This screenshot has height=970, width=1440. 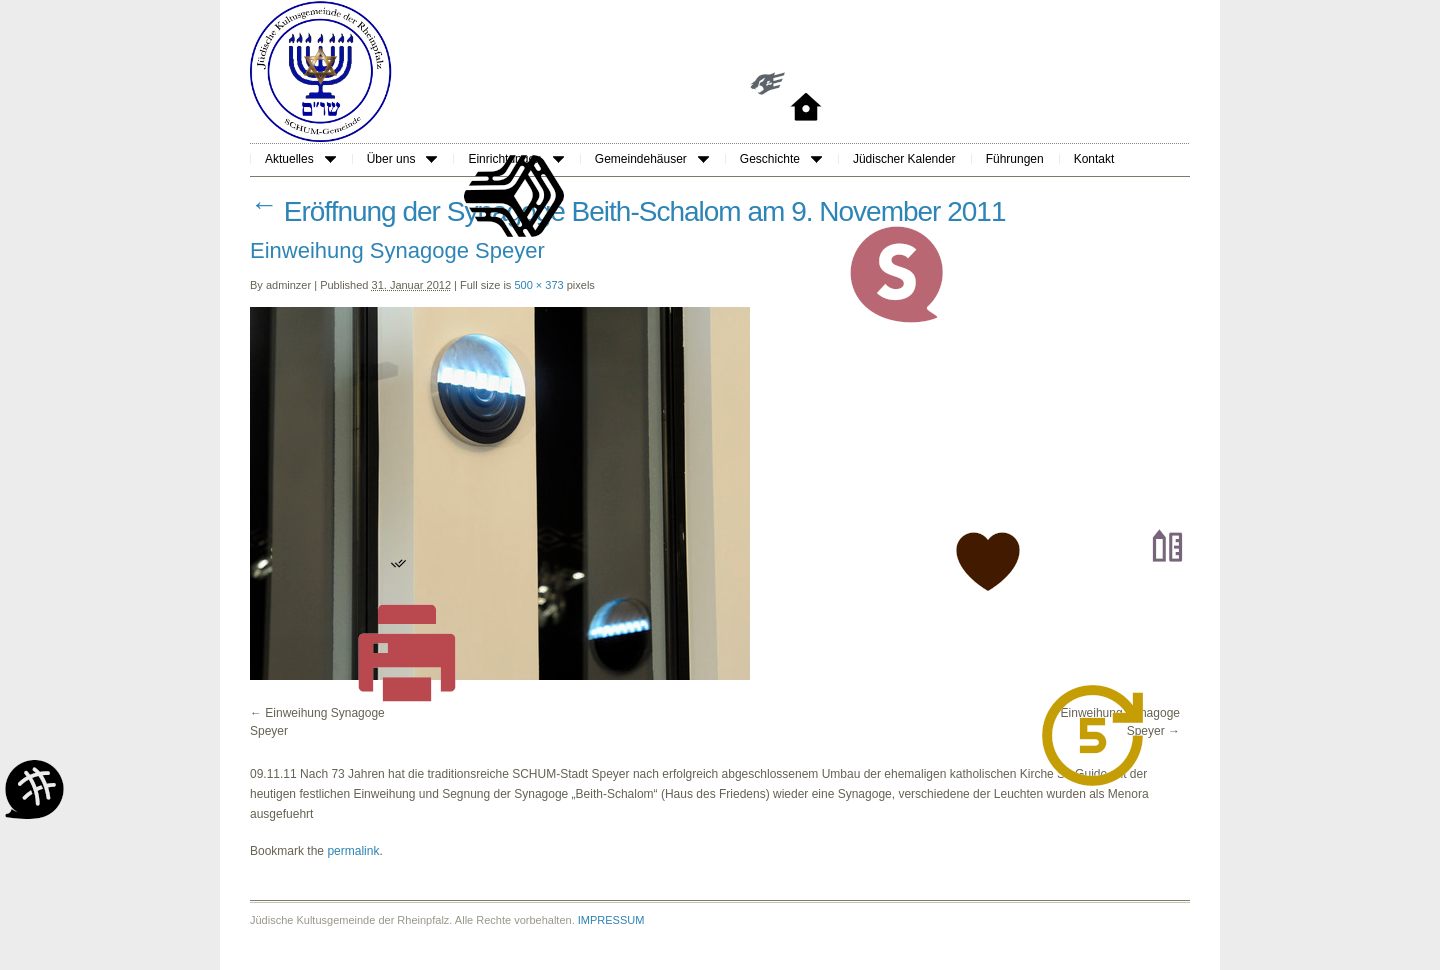 What do you see at coordinates (1092, 735) in the screenshot?
I see `skip forward 5 seconds in media playback` at bounding box center [1092, 735].